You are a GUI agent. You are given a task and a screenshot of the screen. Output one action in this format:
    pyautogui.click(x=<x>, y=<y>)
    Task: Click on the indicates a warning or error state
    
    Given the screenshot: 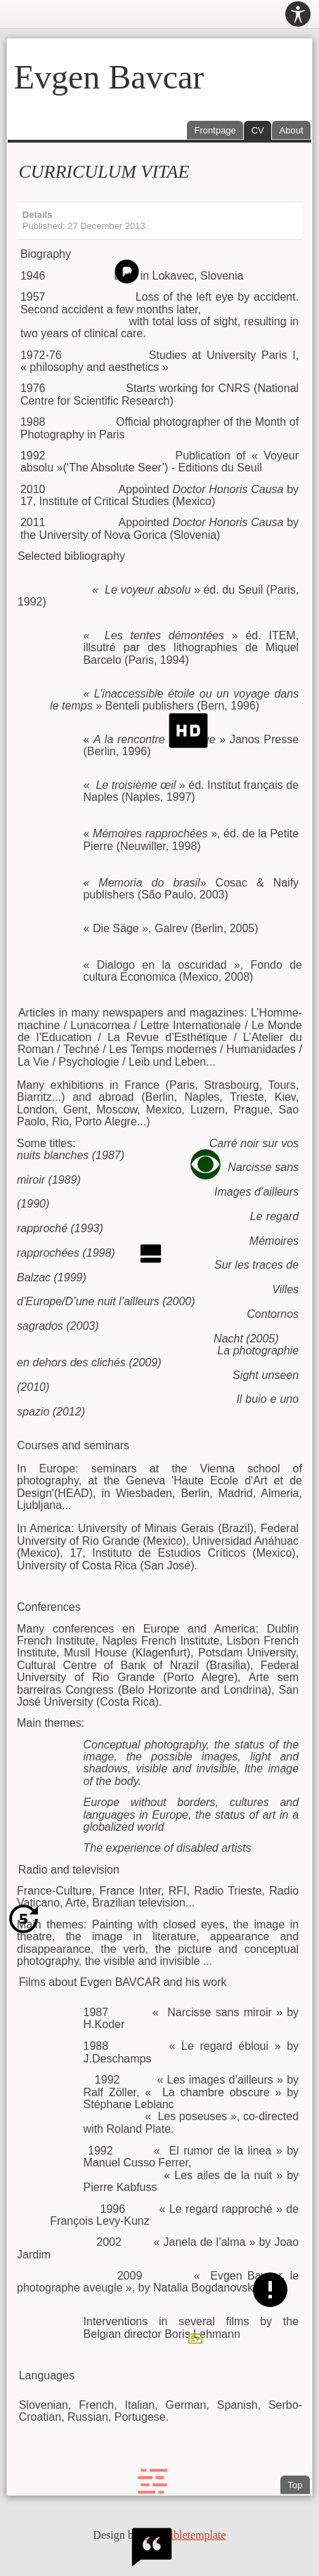 What is the action you would take?
    pyautogui.click(x=270, y=2289)
    